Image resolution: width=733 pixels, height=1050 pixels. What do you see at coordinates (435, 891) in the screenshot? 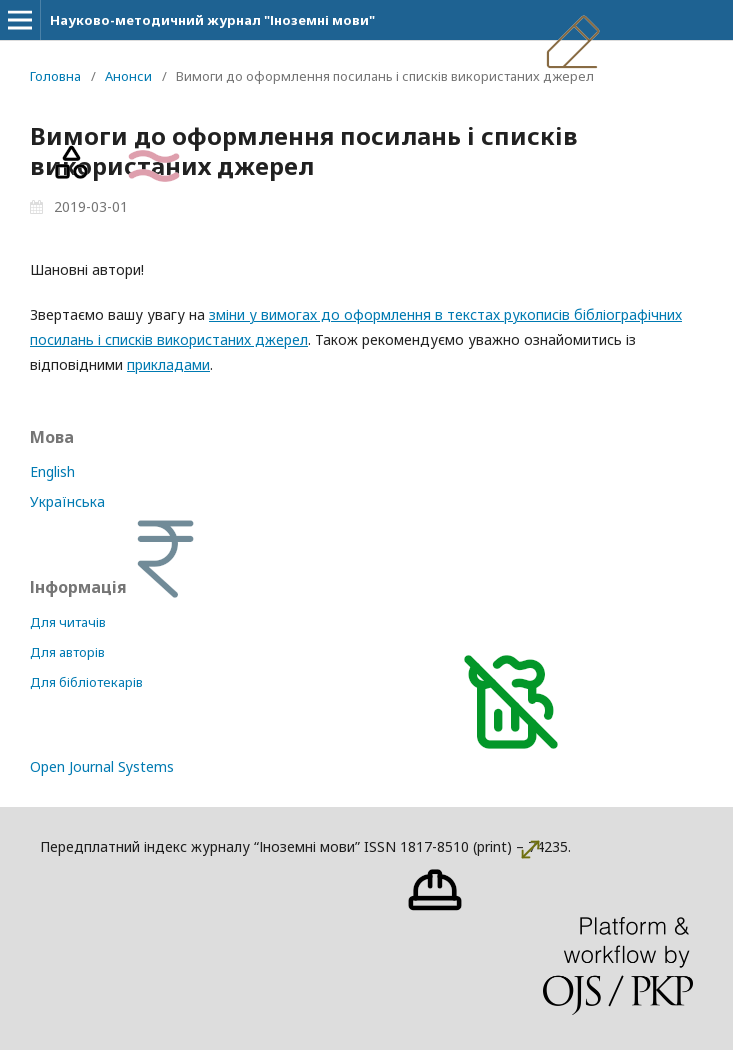
I see `access construction or safety settings` at bounding box center [435, 891].